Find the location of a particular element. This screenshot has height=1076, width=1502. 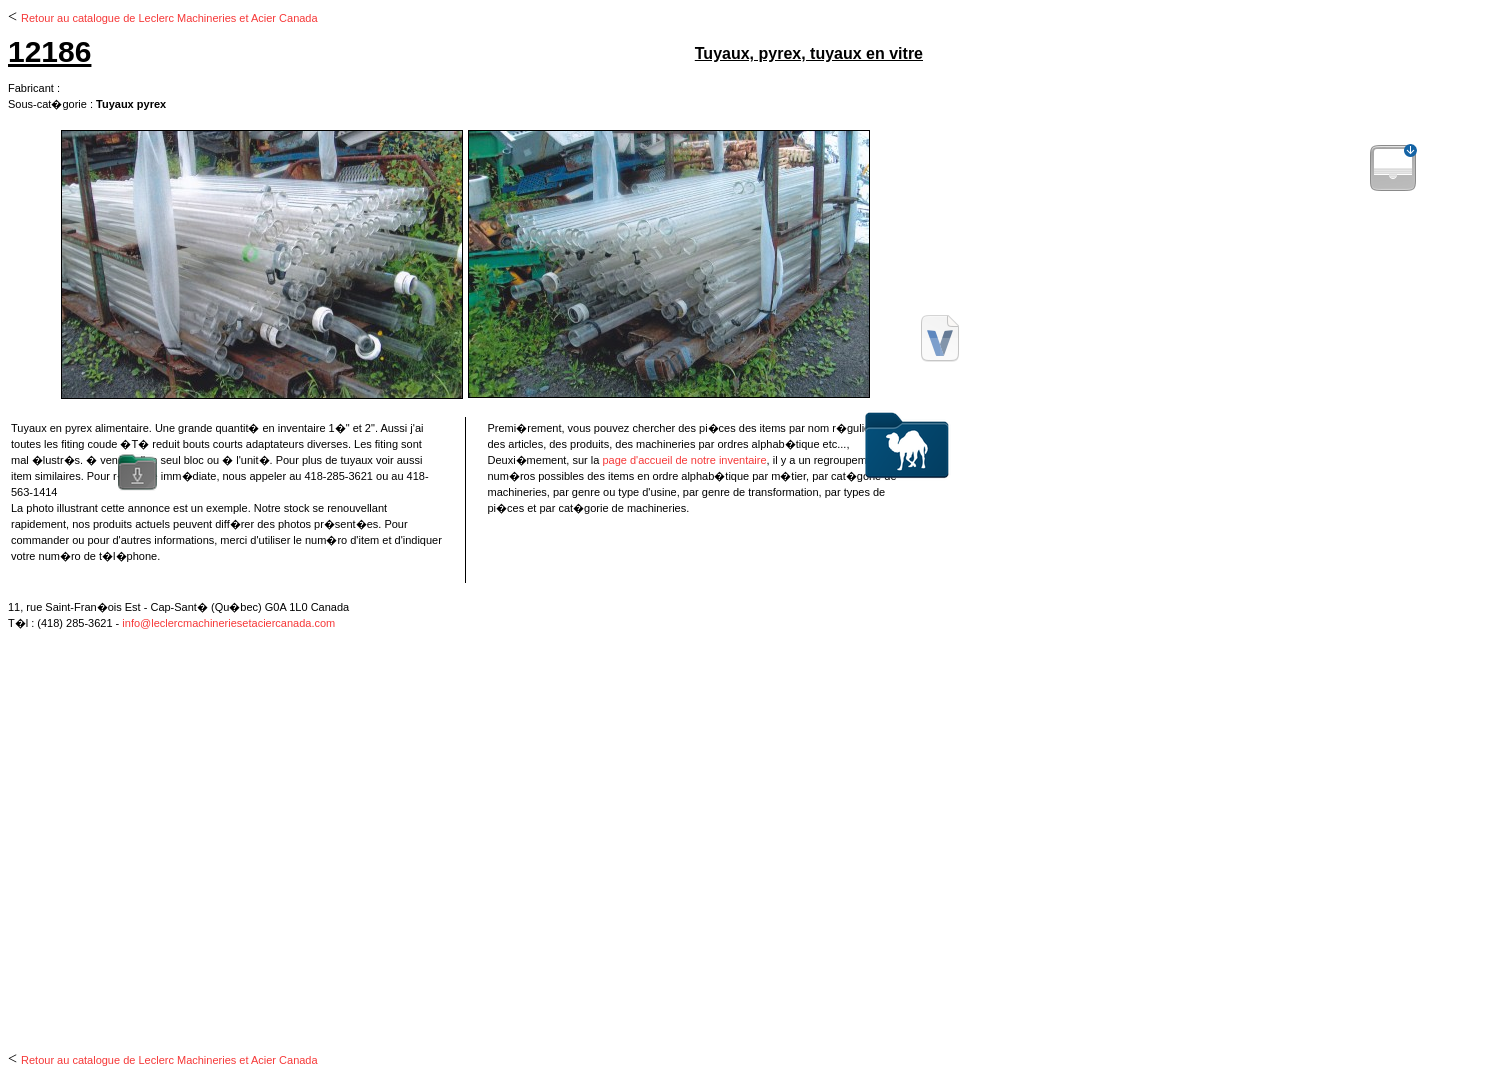

a v programming language source file is located at coordinates (940, 338).